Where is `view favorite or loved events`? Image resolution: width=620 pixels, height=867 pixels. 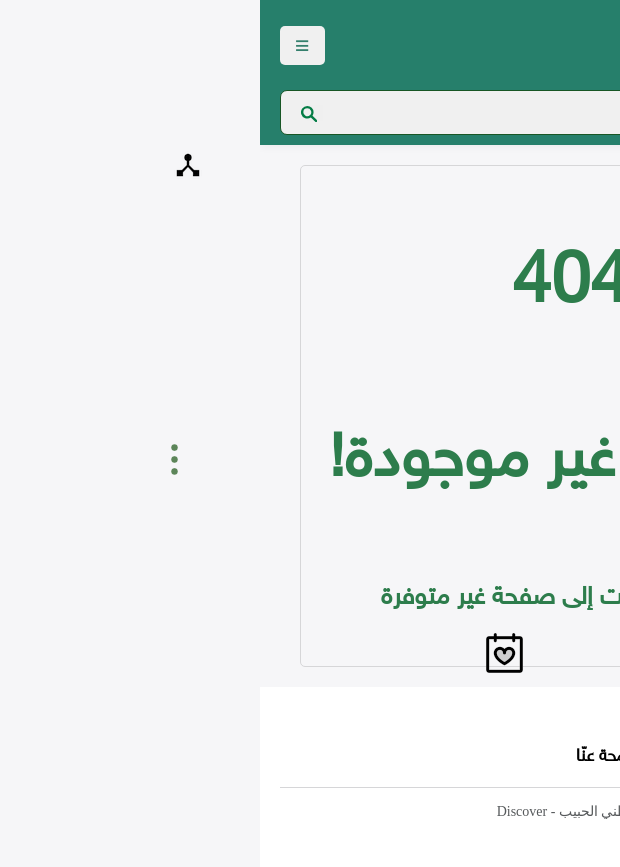 view favorite or loved events is located at coordinates (504, 654).